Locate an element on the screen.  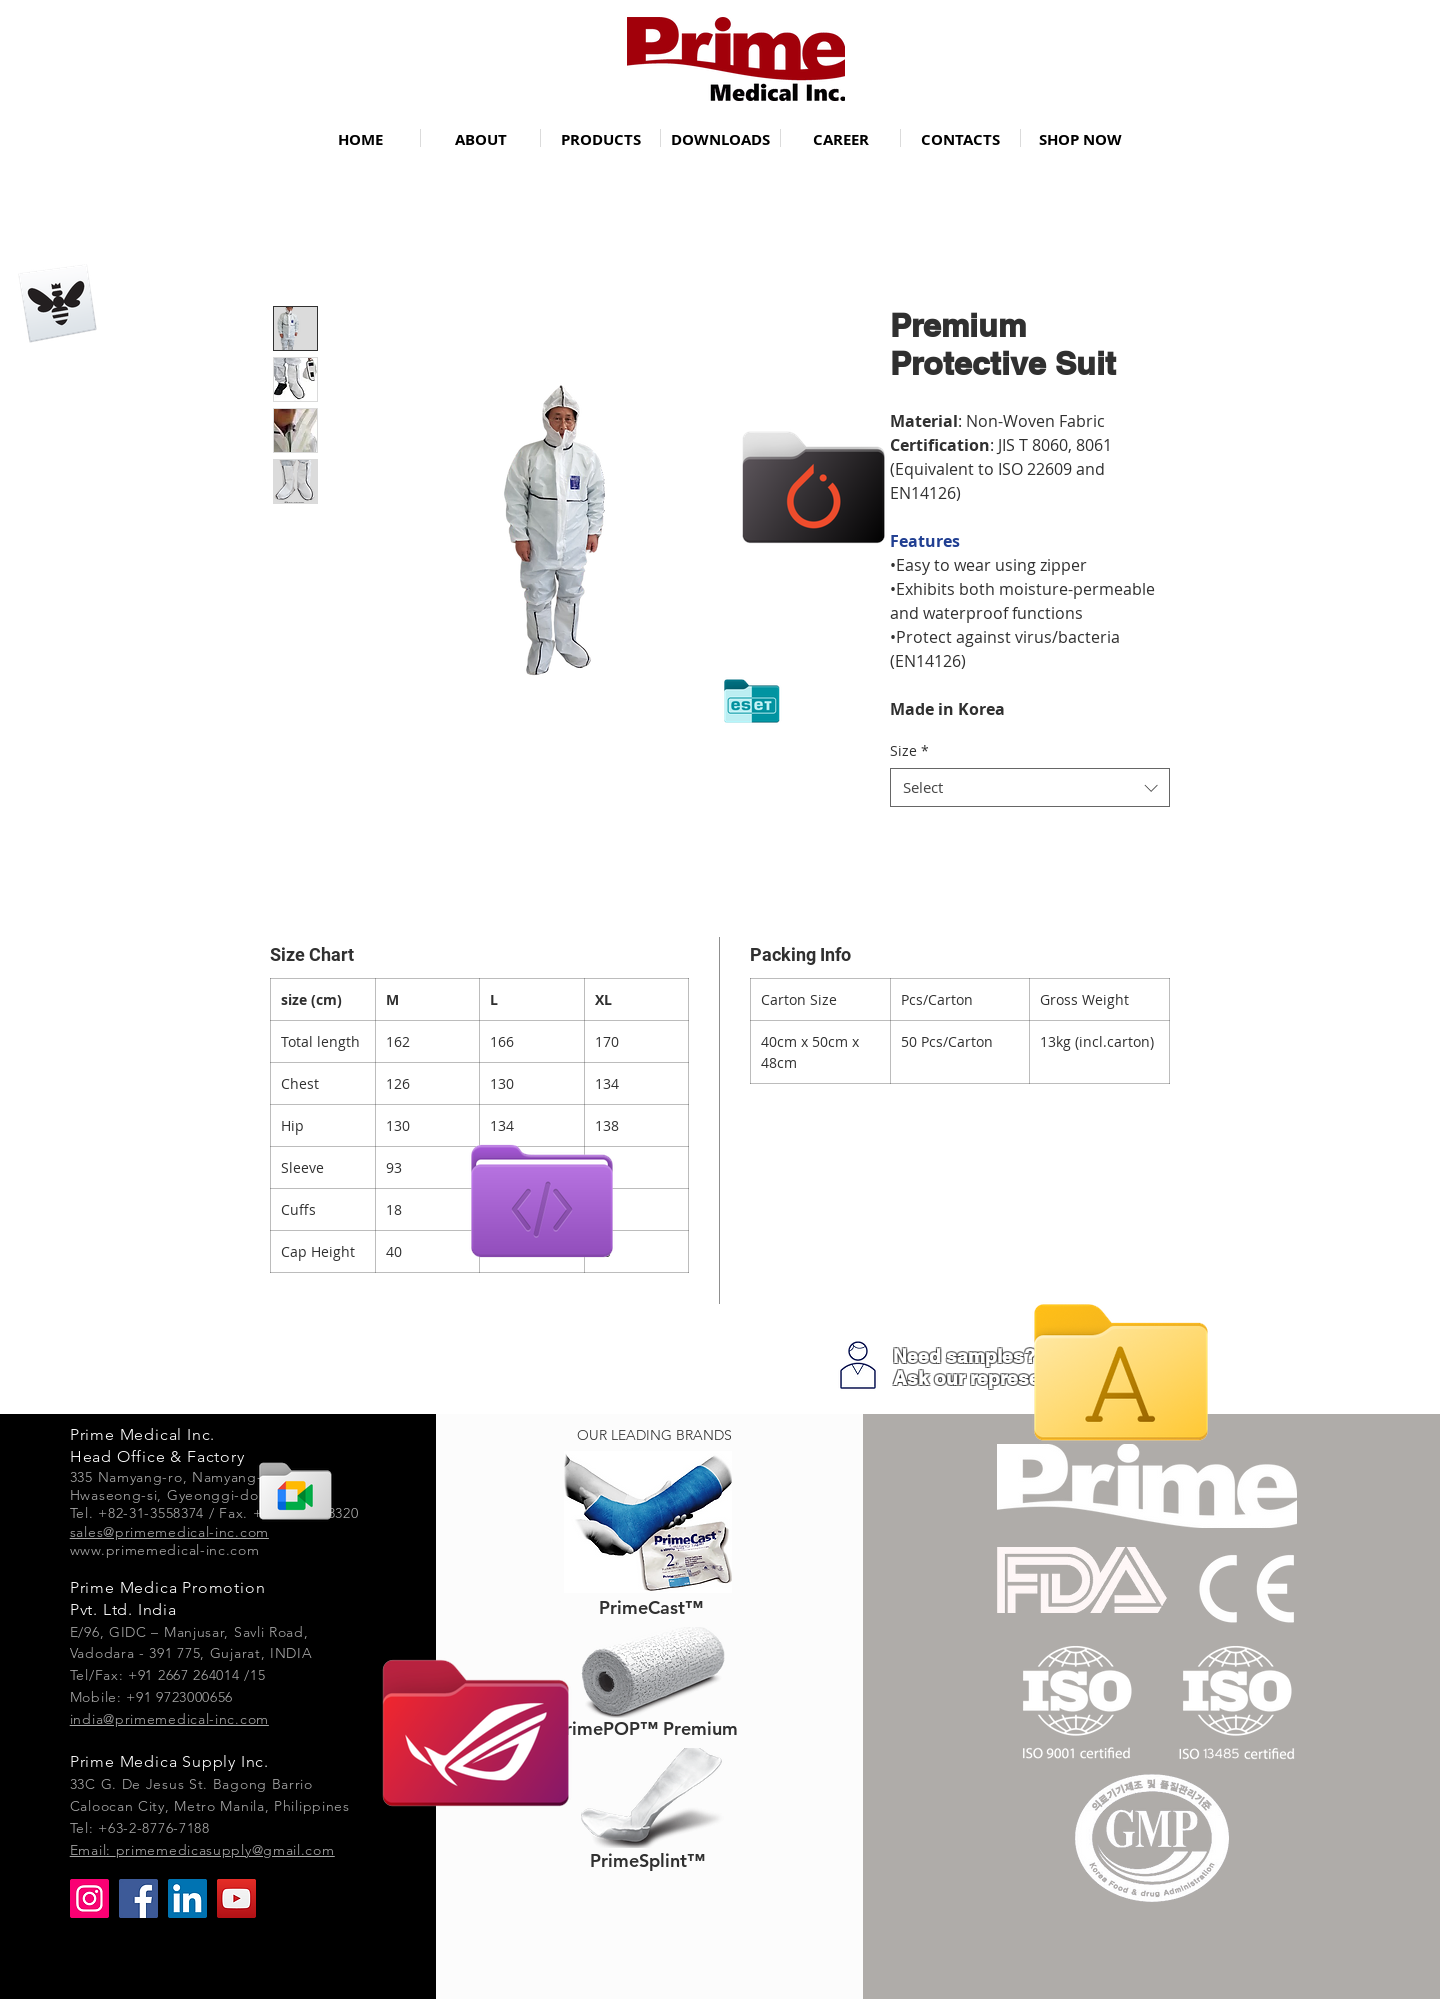
open folder containing Google Meet files is located at coordinates (295, 1493).